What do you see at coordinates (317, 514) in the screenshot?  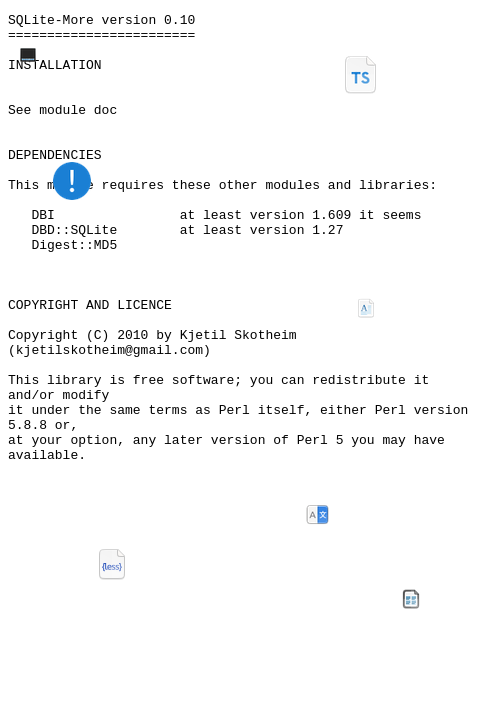 I see `access language and translation settings` at bounding box center [317, 514].